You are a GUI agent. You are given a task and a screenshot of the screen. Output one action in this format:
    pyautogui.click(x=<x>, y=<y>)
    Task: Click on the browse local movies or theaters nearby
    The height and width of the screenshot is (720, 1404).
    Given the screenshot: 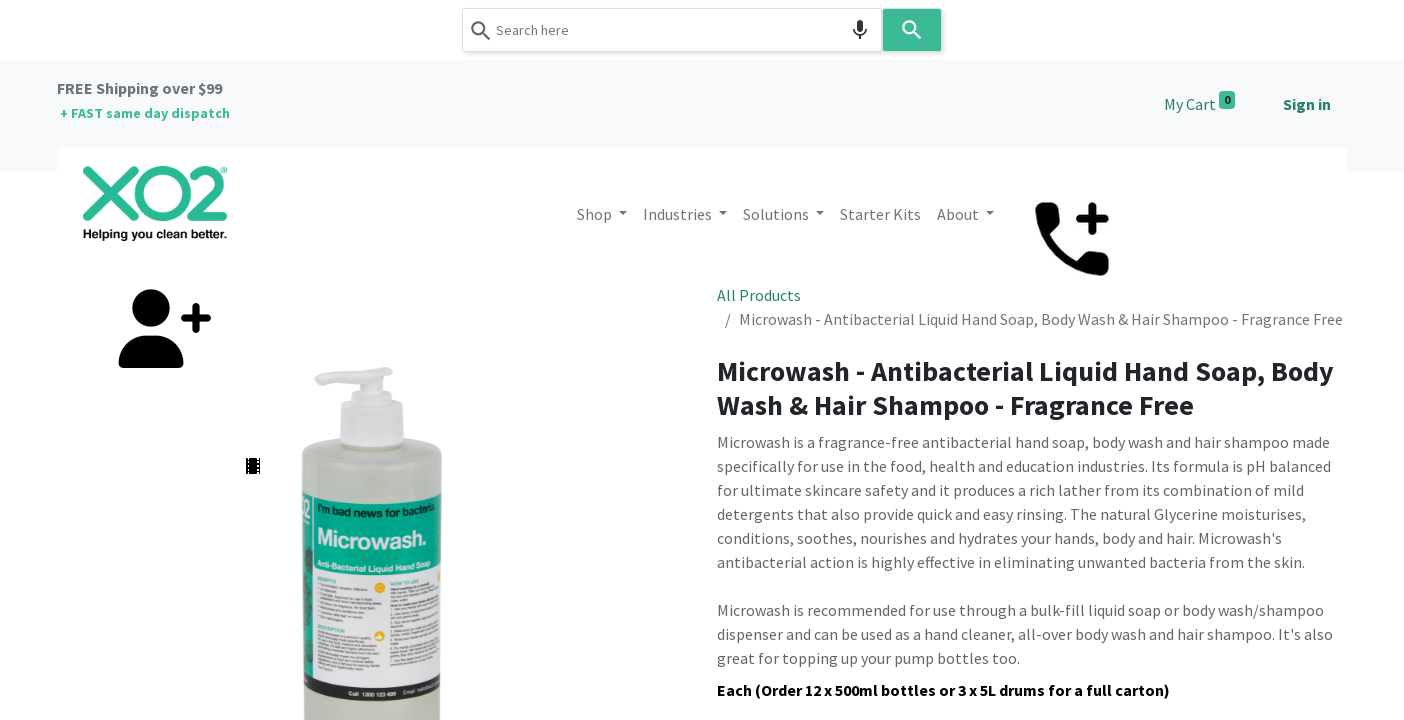 What is the action you would take?
    pyautogui.click(x=253, y=466)
    